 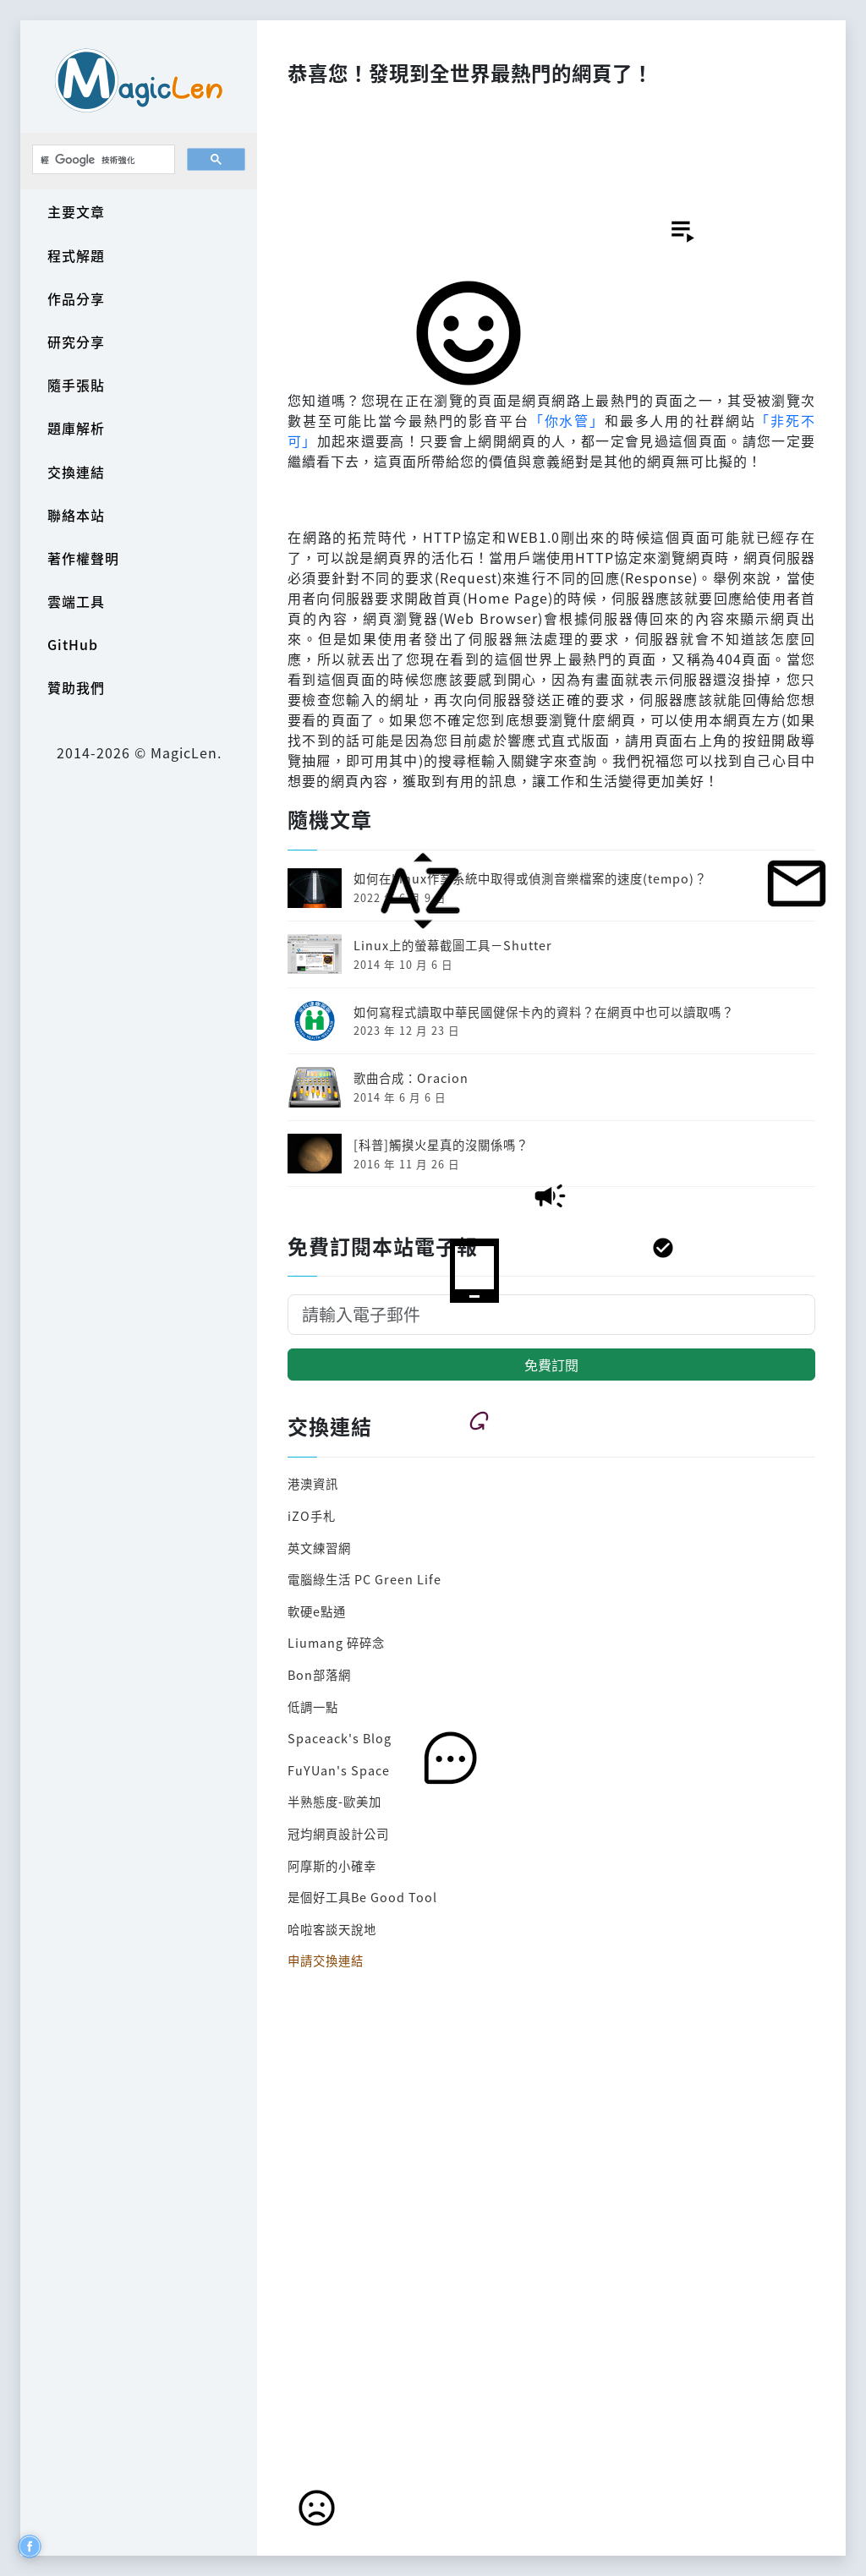 What do you see at coordinates (420, 890) in the screenshot?
I see `sort items alphabetically` at bounding box center [420, 890].